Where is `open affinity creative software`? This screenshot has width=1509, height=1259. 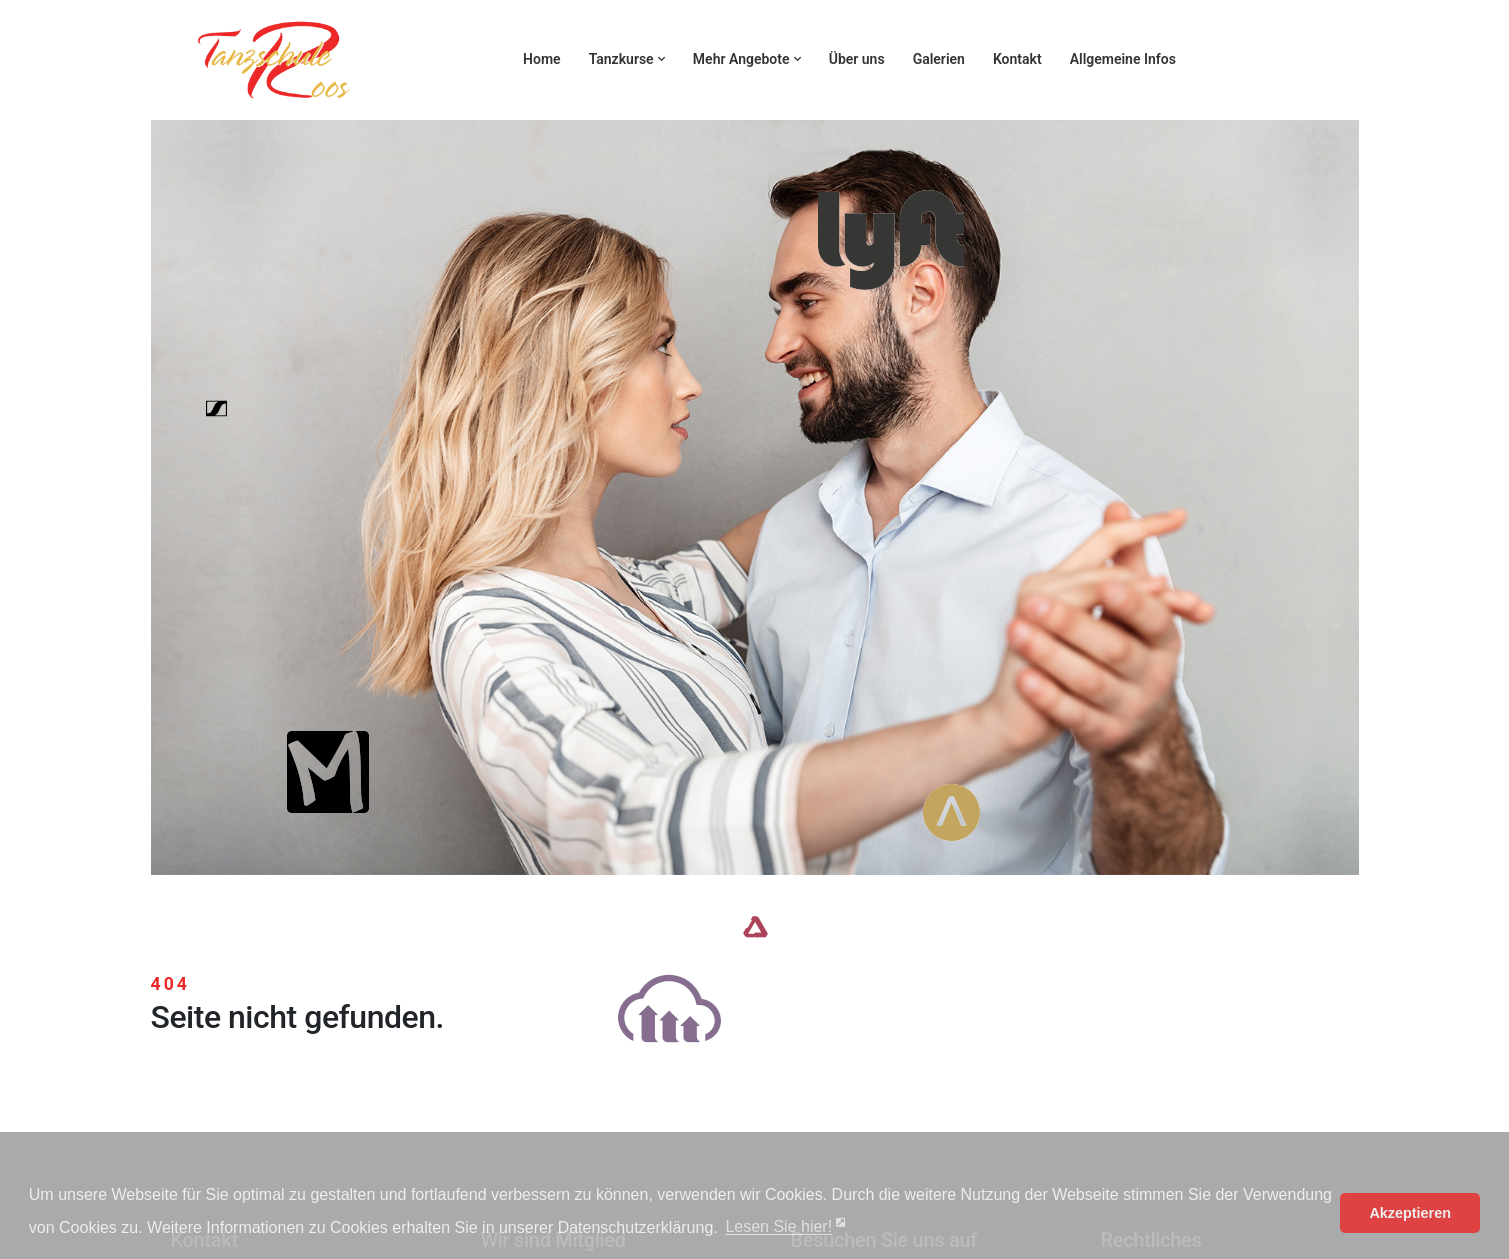 open affinity creative software is located at coordinates (755, 927).